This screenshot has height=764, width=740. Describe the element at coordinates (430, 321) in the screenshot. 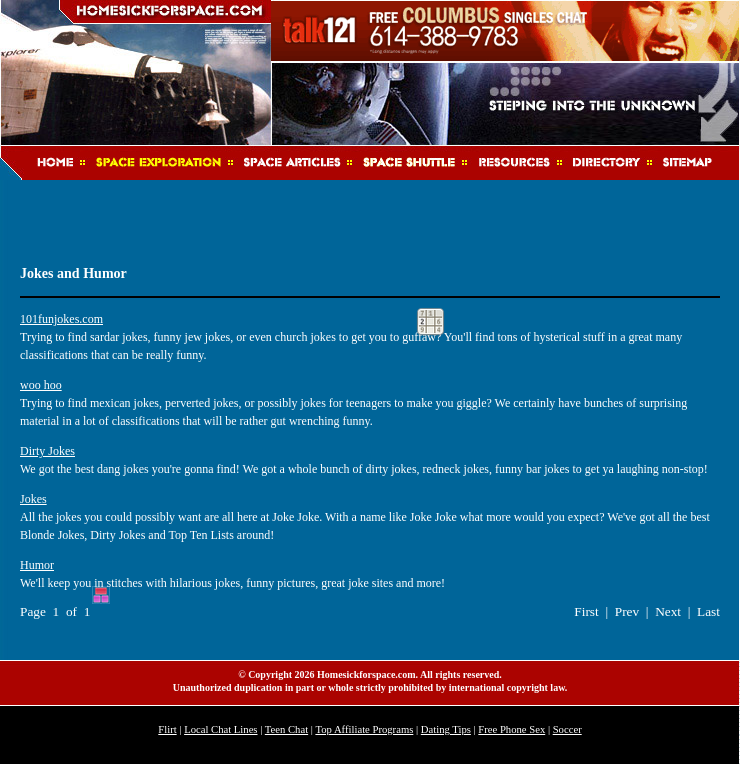

I see `open sudoku puzzle game` at that location.